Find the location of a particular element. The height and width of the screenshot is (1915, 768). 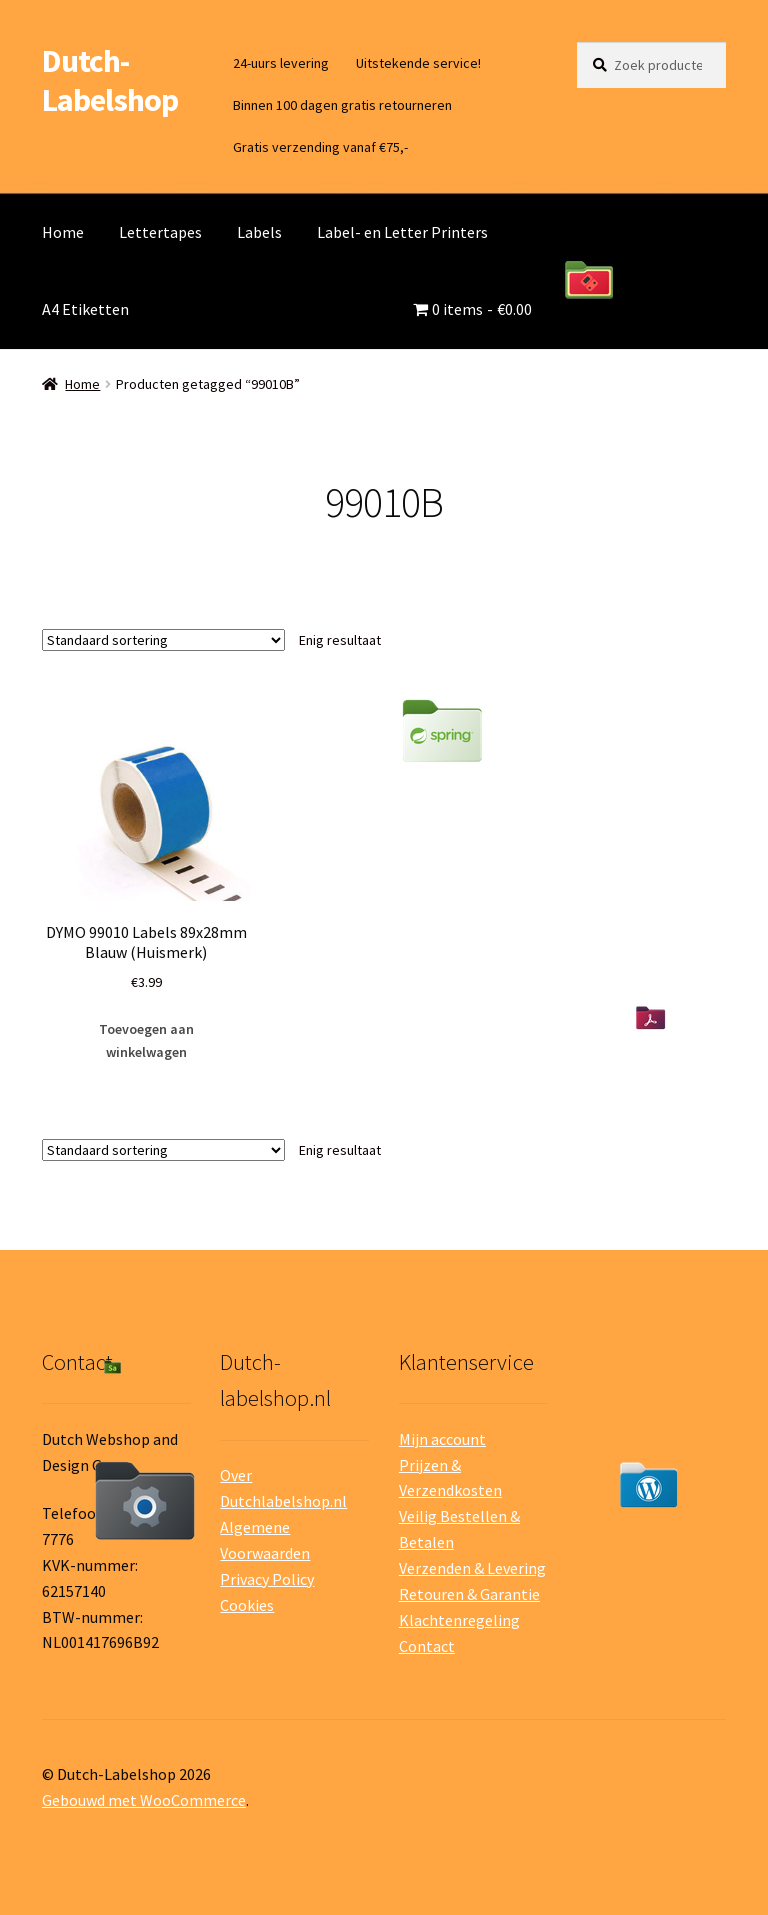

open melonDS emulator files folder is located at coordinates (589, 281).